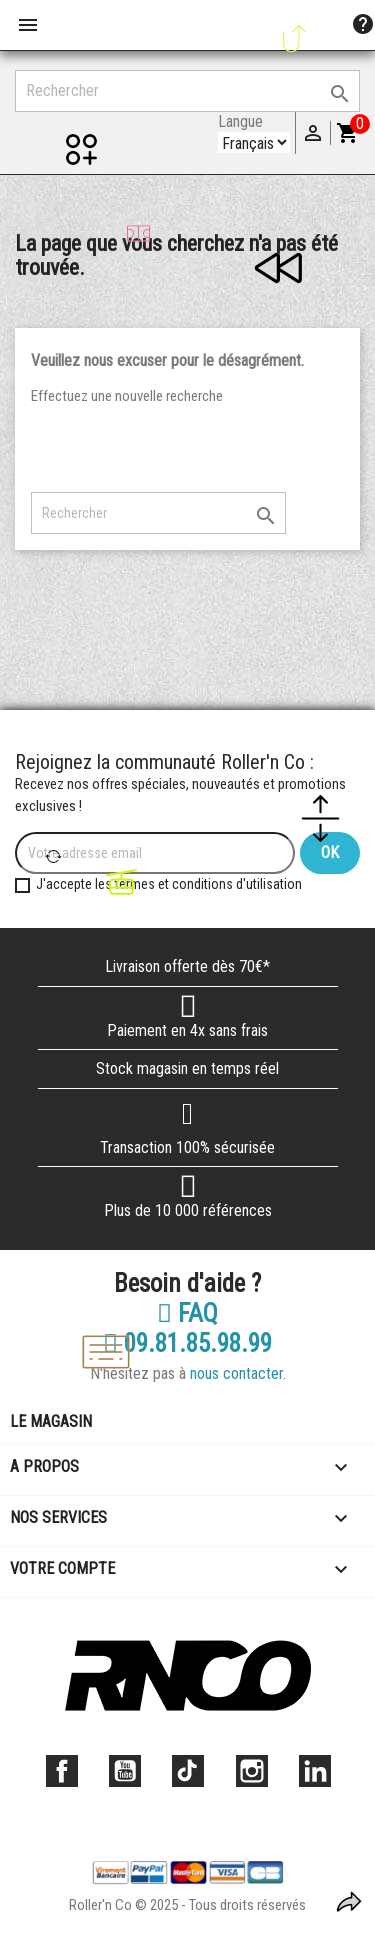  What do you see at coordinates (53, 856) in the screenshot?
I see `sync data across devices` at bounding box center [53, 856].